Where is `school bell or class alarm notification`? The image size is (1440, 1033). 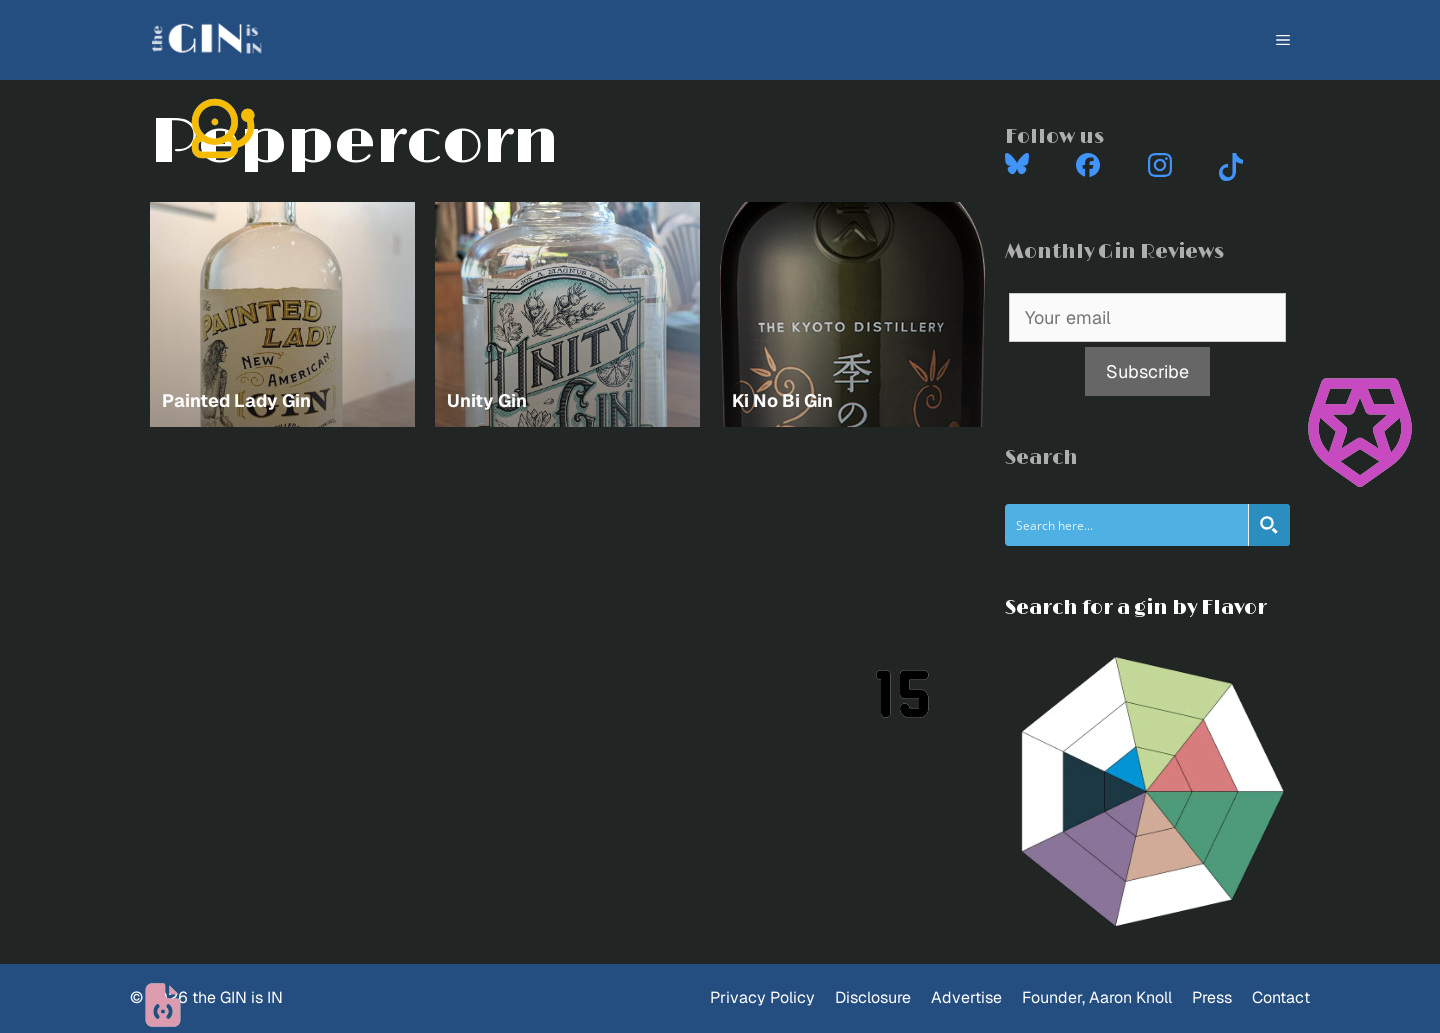 school bell or class alarm notification is located at coordinates (221, 128).